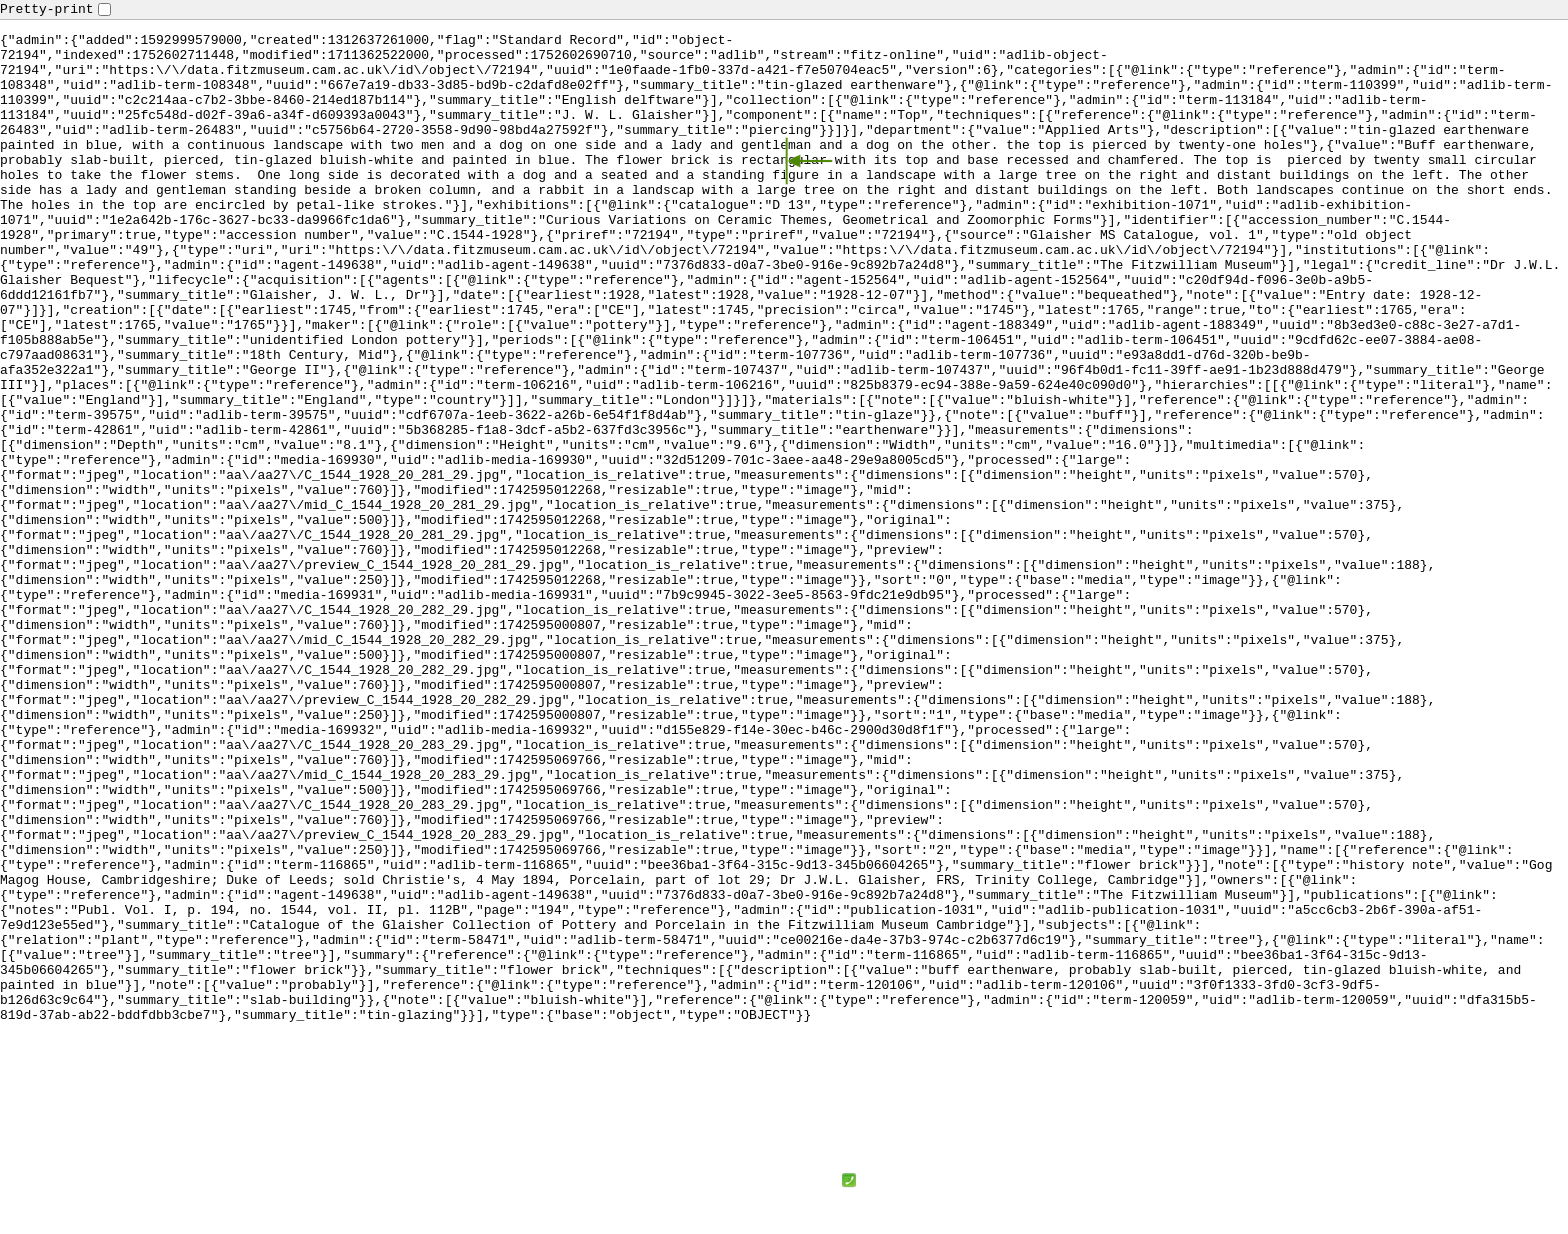 The height and width of the screenshot is (1234, 1568). What do you see at coordinates (809, 161) in the screenshot?
I see `go to the first item in a list or sequence` at bounding box center [809, 161].